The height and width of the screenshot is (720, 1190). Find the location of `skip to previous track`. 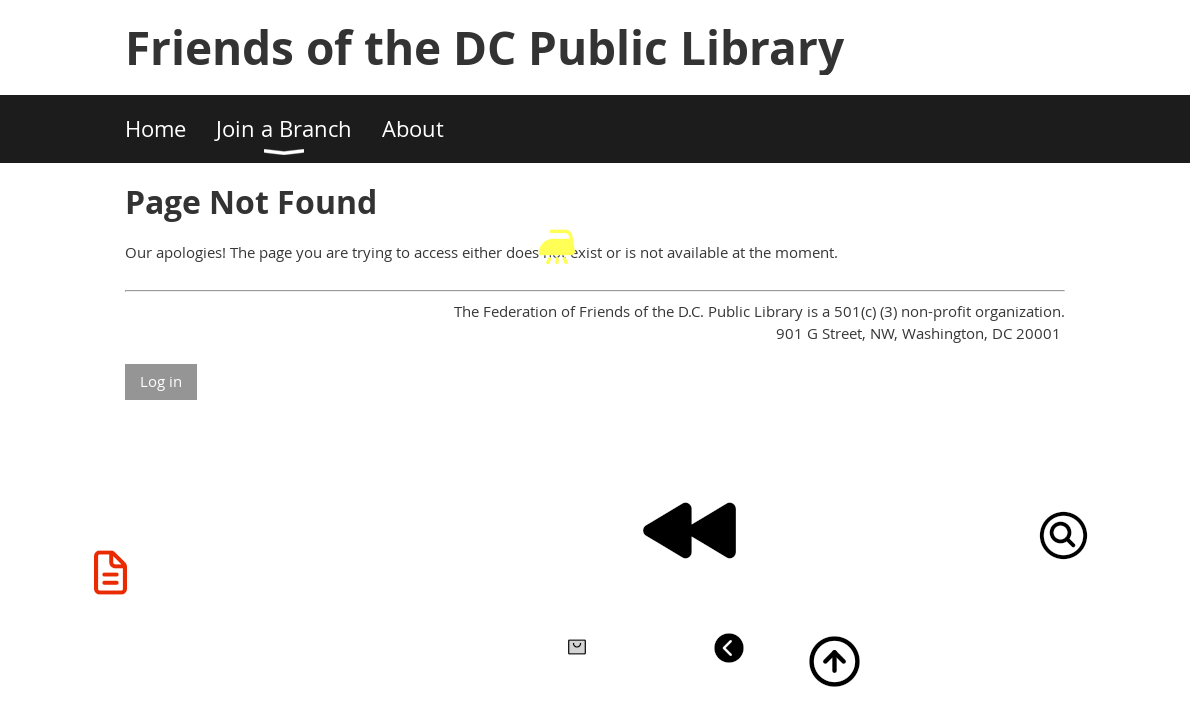

skip to previous track is located at coordinates (689, 530).